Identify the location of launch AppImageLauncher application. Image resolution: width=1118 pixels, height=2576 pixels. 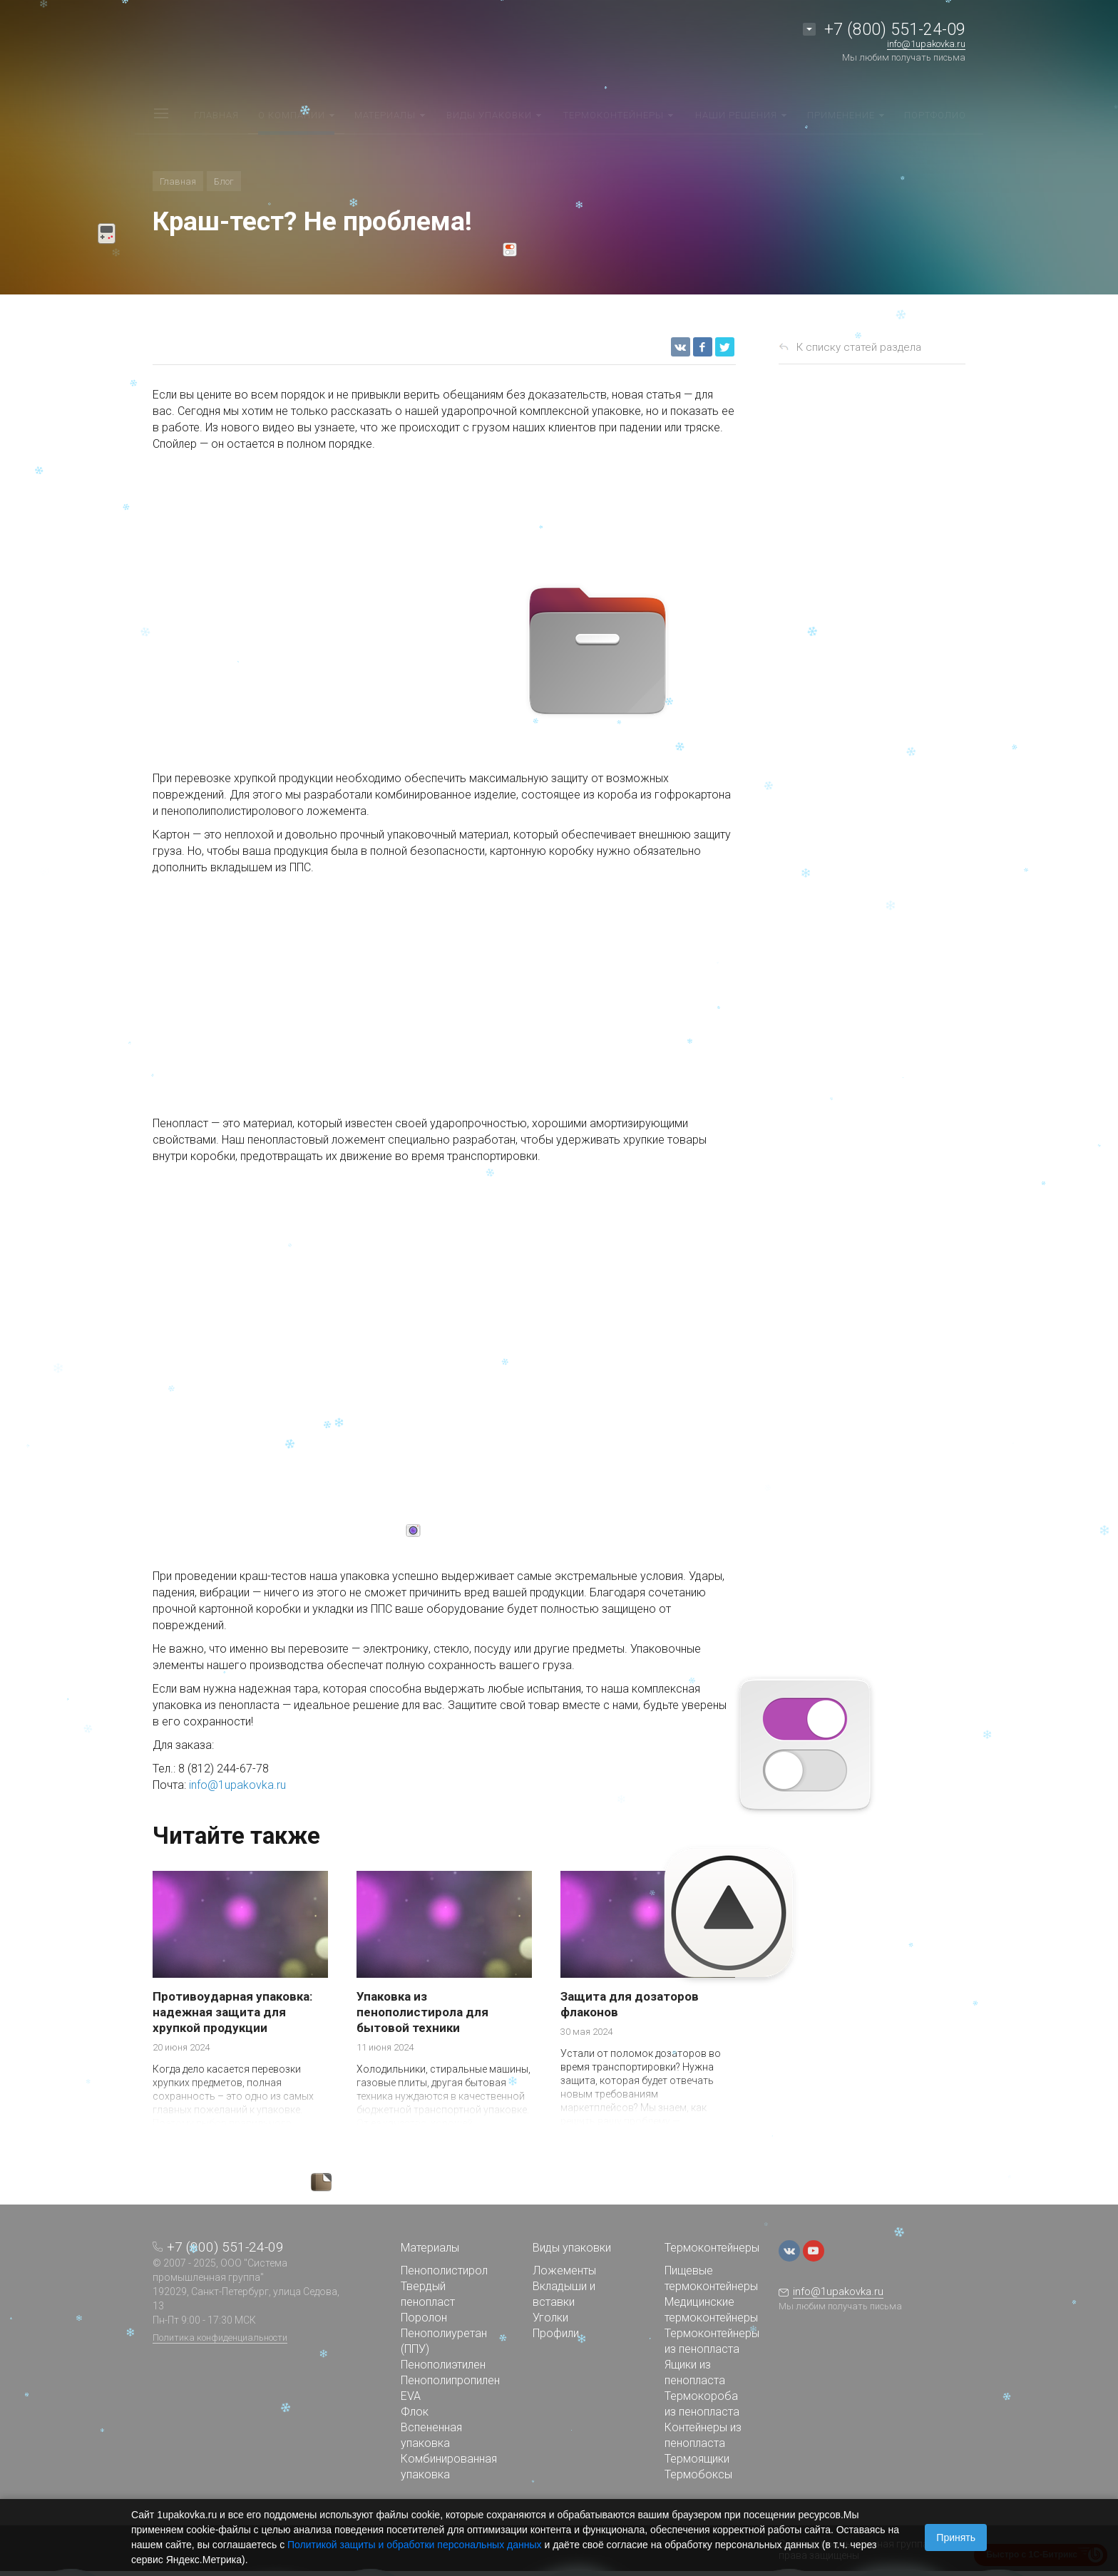
(729, 1913).